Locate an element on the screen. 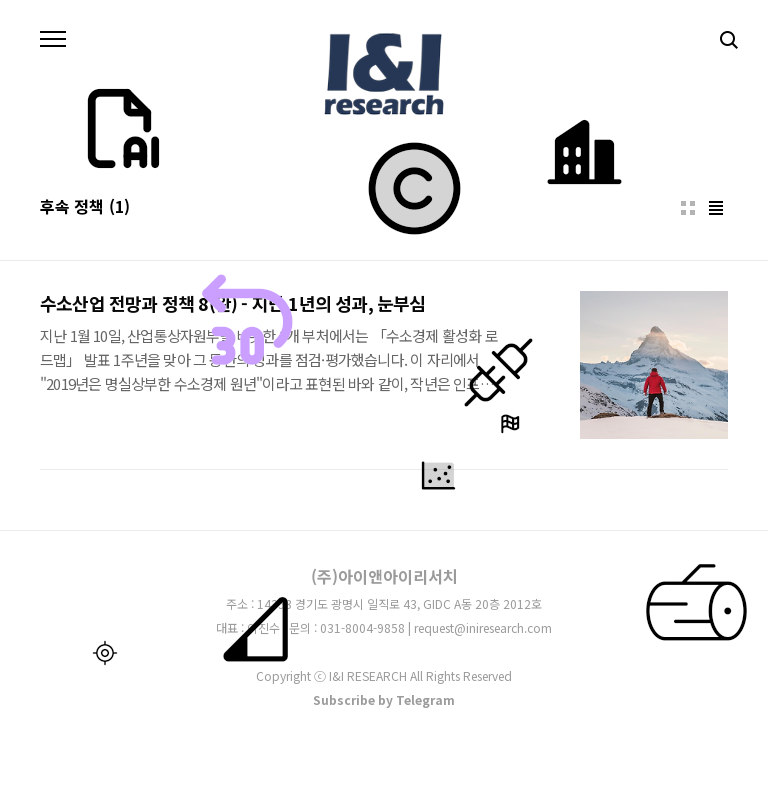 This screenshot has height=791, width=768. view properties or real estate listings is located at coordinates (584, 154).